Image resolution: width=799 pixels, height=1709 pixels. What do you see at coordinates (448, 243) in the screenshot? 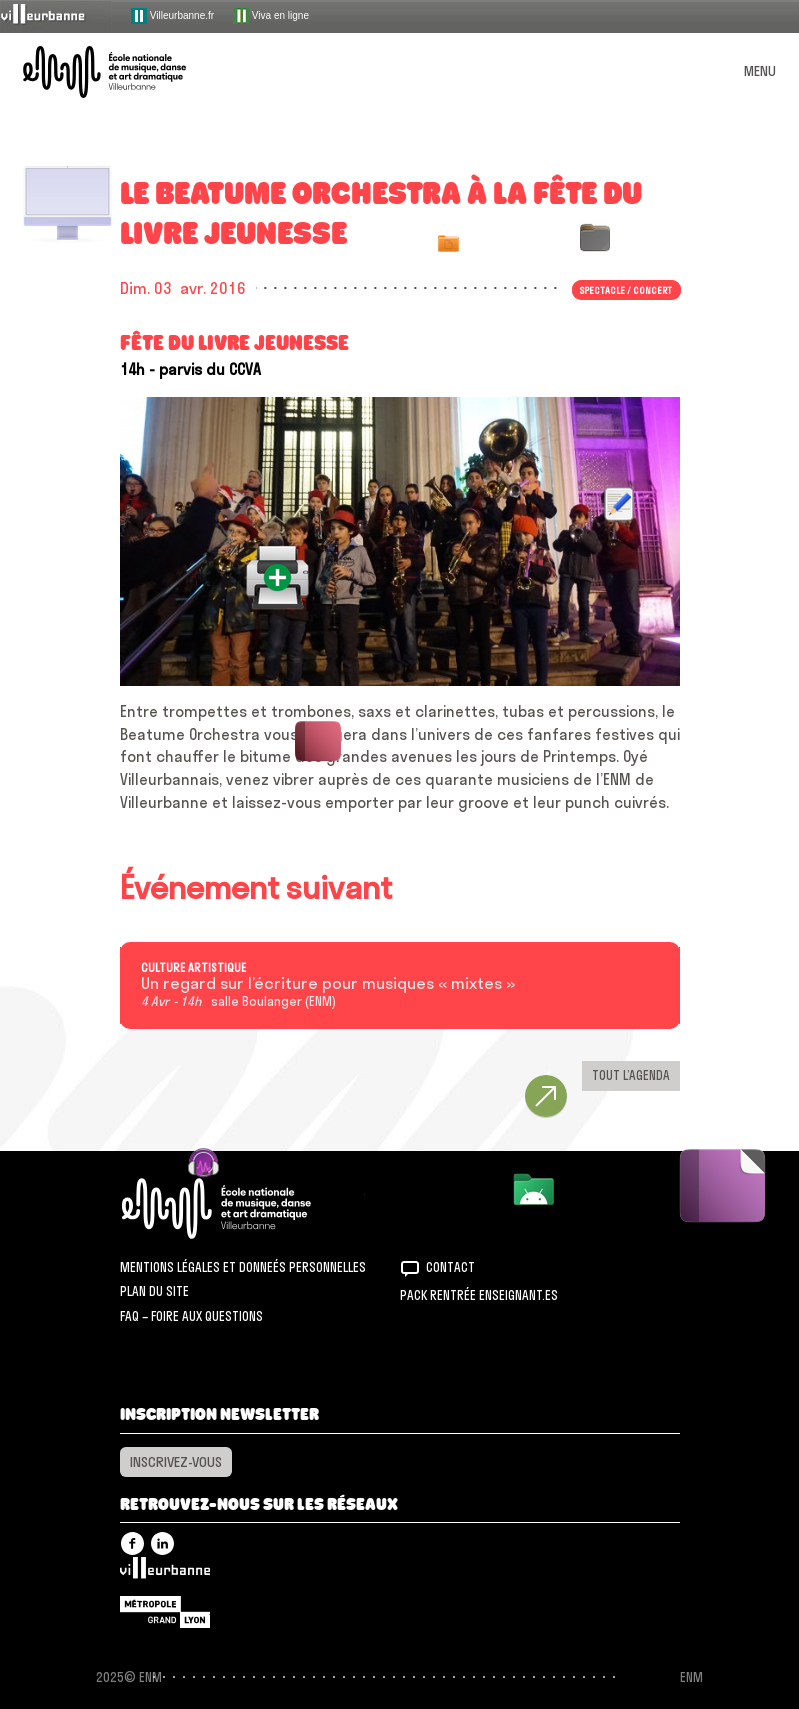
I see `open your documents folder` at bounding box center [448, 243].